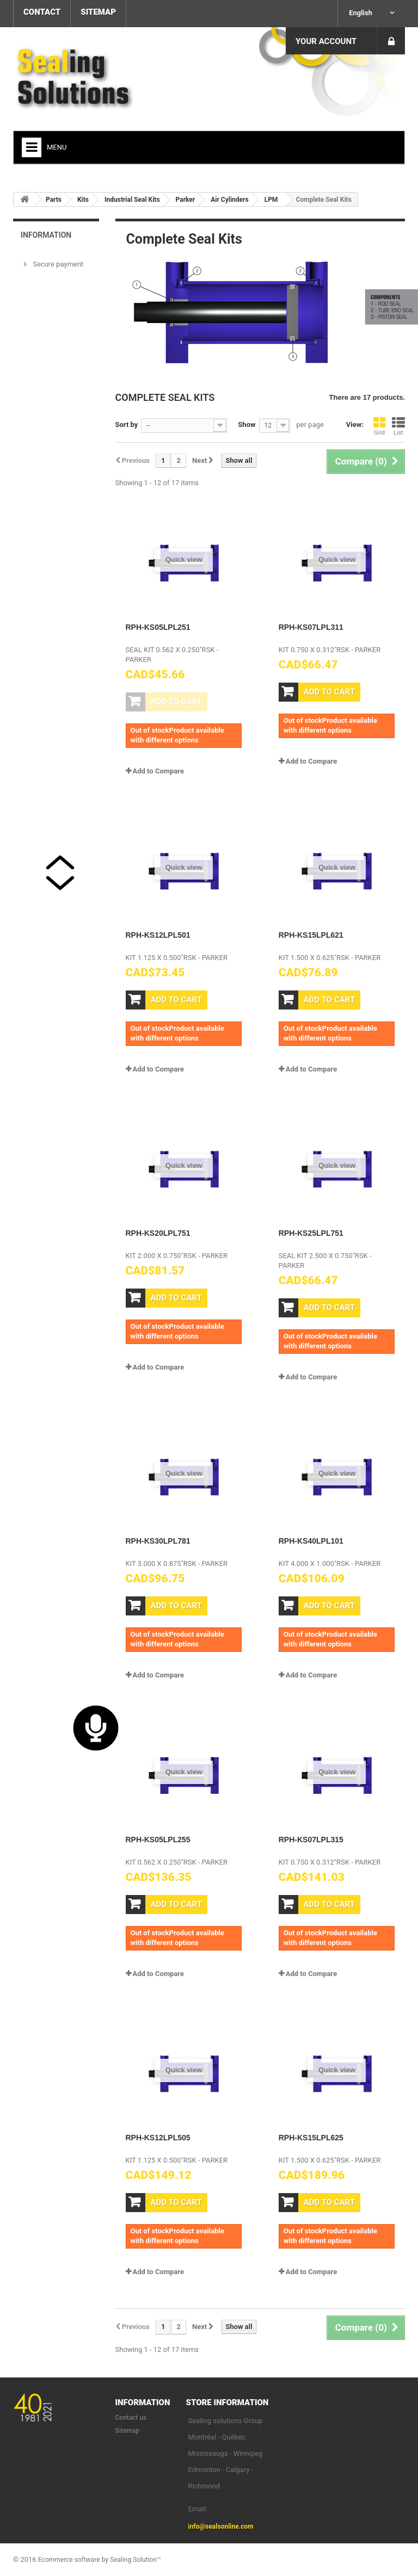  Describe the element at coordinates (60, 872) in the screenshot. I see `expand or collapse a dropdown menu` at that location.